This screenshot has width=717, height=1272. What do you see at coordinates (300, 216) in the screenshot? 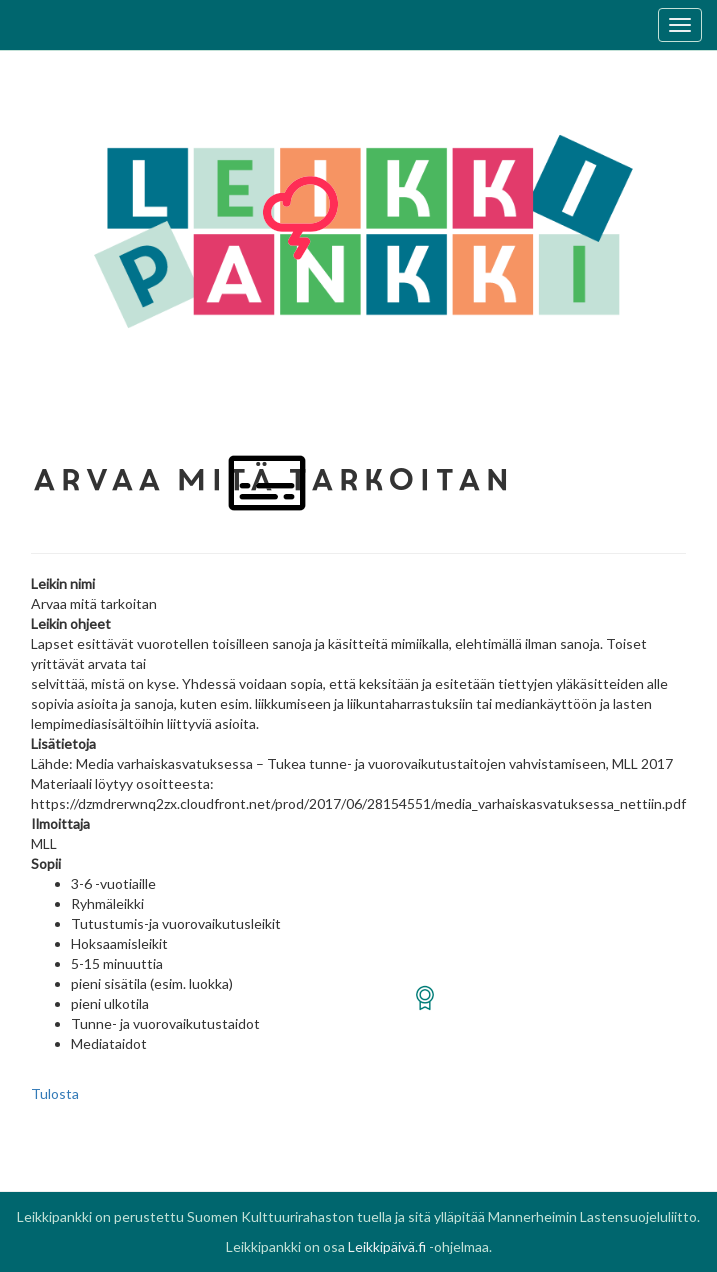
I see `indicates thunderstorm or severe weather conditions` at bounding box center [300, 216].